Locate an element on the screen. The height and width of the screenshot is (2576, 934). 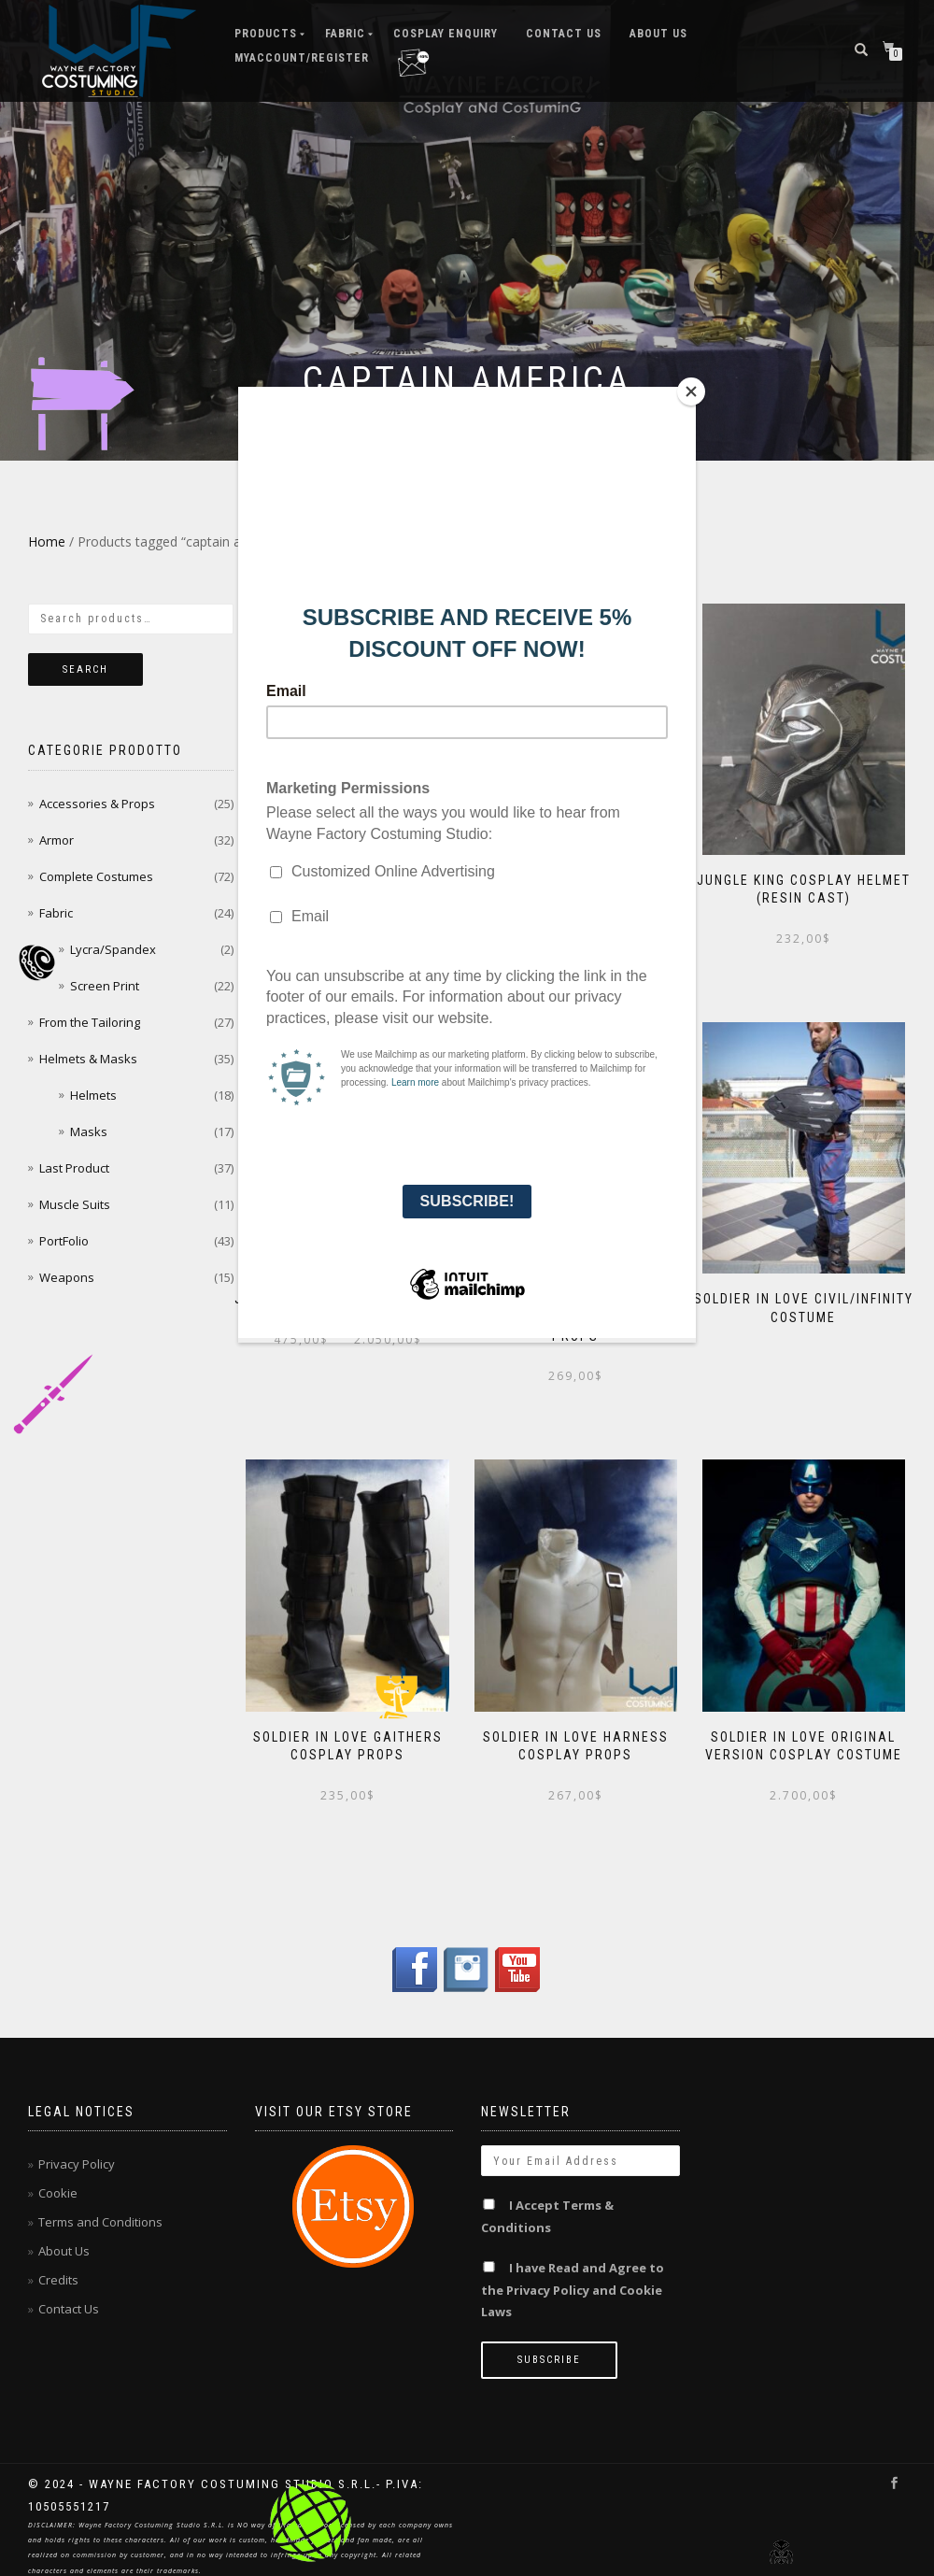
decorative shell item in a crafting game is located at coordinates (36, 962).